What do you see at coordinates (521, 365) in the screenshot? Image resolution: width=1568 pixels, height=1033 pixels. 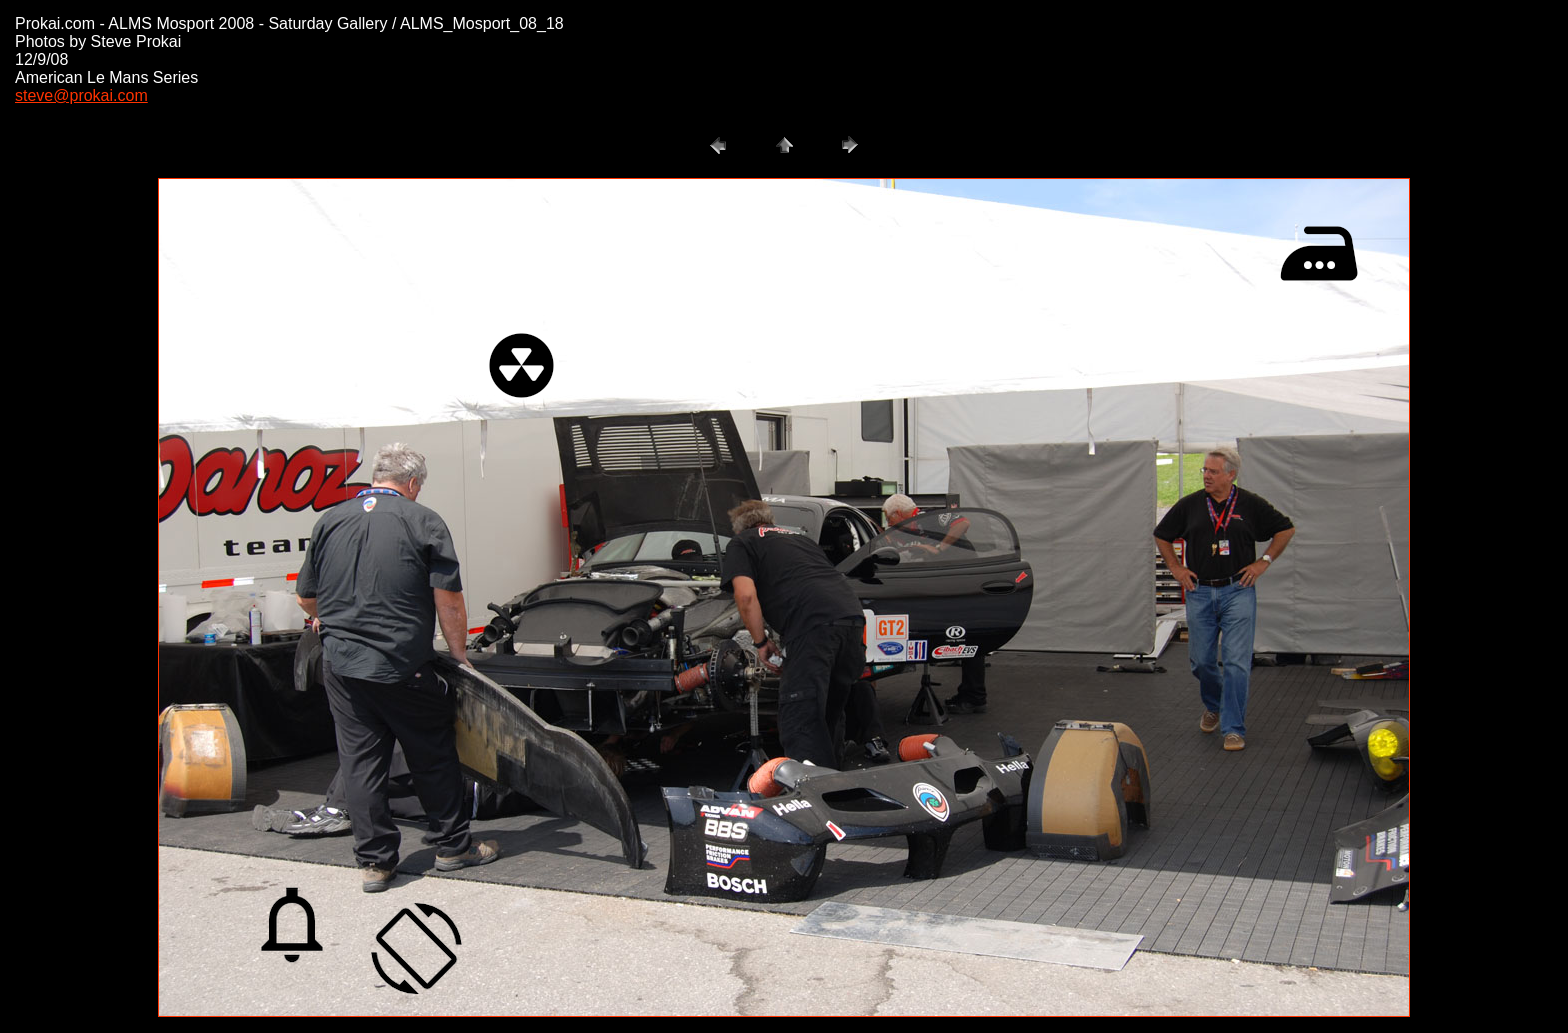 I see `fallout shelter location indicator` at bounding box center [521, 365].